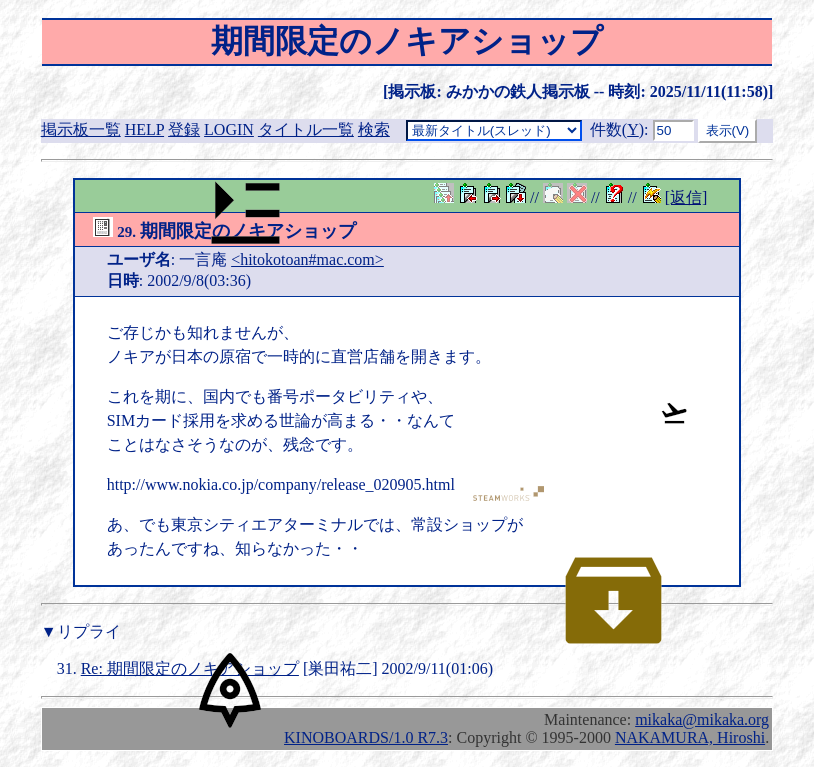  Describe the element at coordinates (508, 493) in the screenshot. I see `access steamworks developer portal` at that location.